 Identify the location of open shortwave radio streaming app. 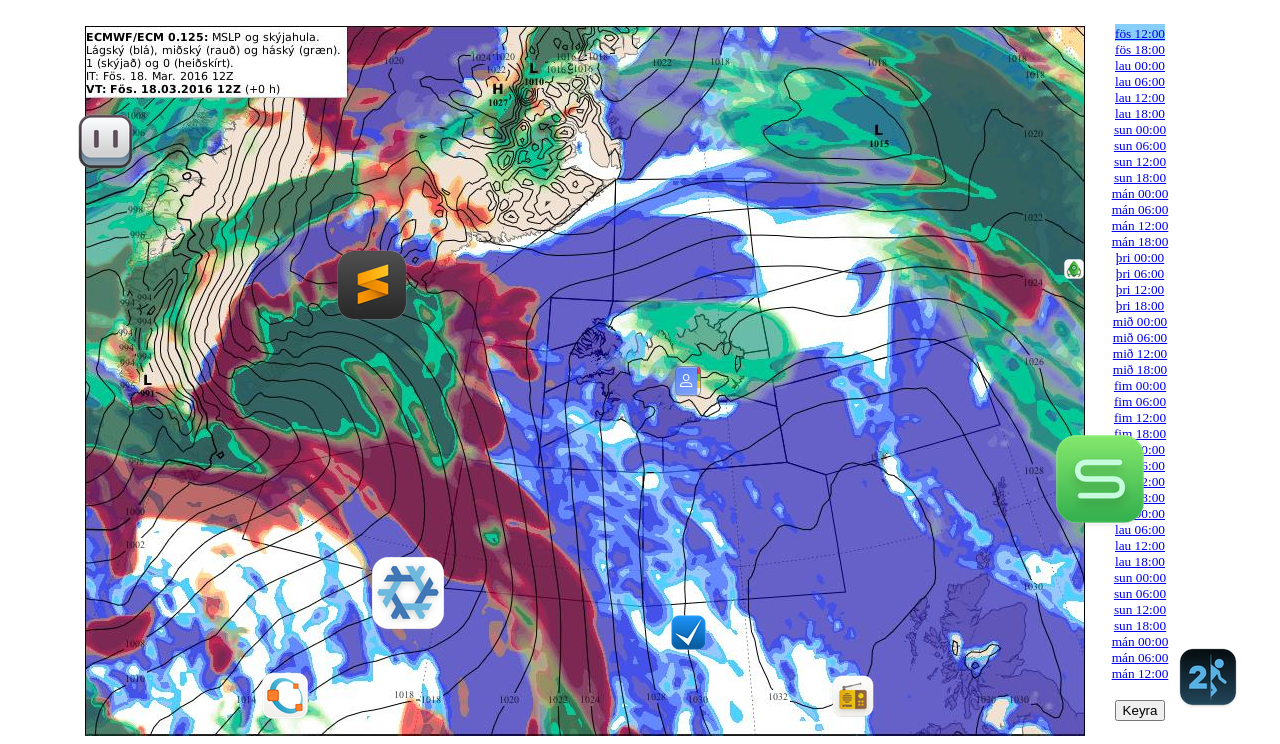
(853, 696).